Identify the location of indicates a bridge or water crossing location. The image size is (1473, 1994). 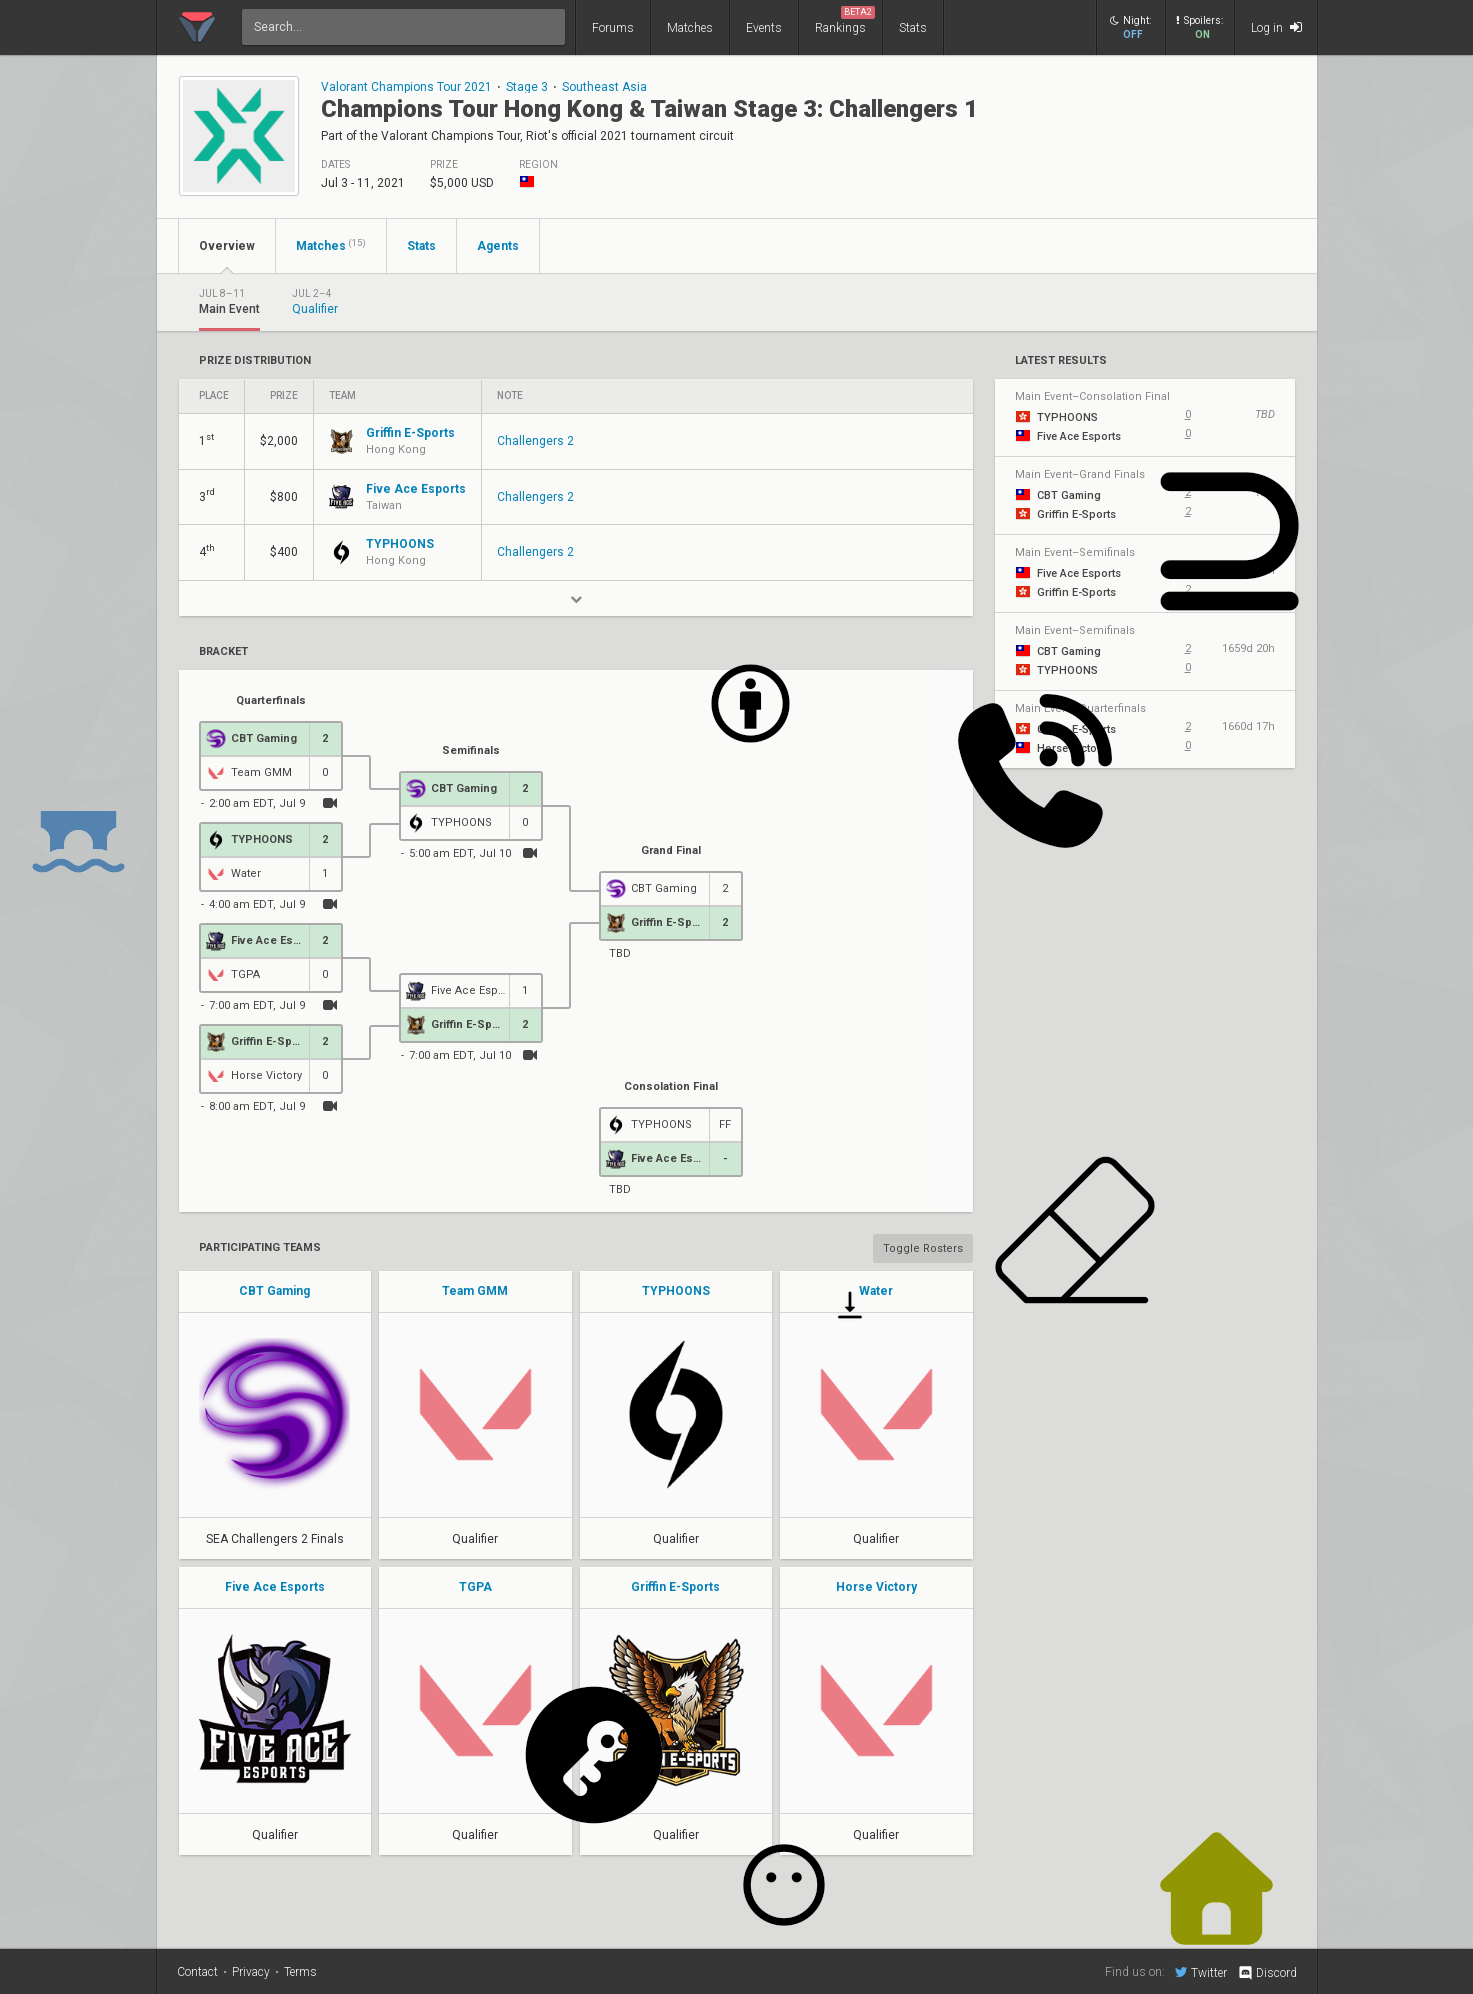
(78, 839).